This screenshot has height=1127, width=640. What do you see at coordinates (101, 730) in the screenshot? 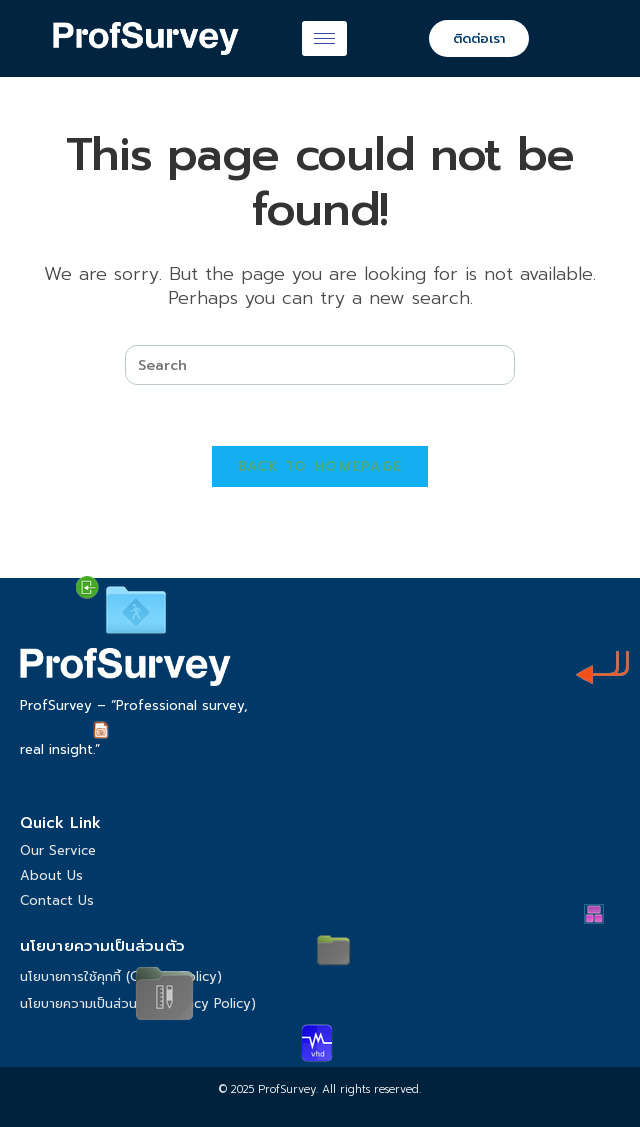
I see `libreoffice impress presentation file` at bounding box center [101, 730].